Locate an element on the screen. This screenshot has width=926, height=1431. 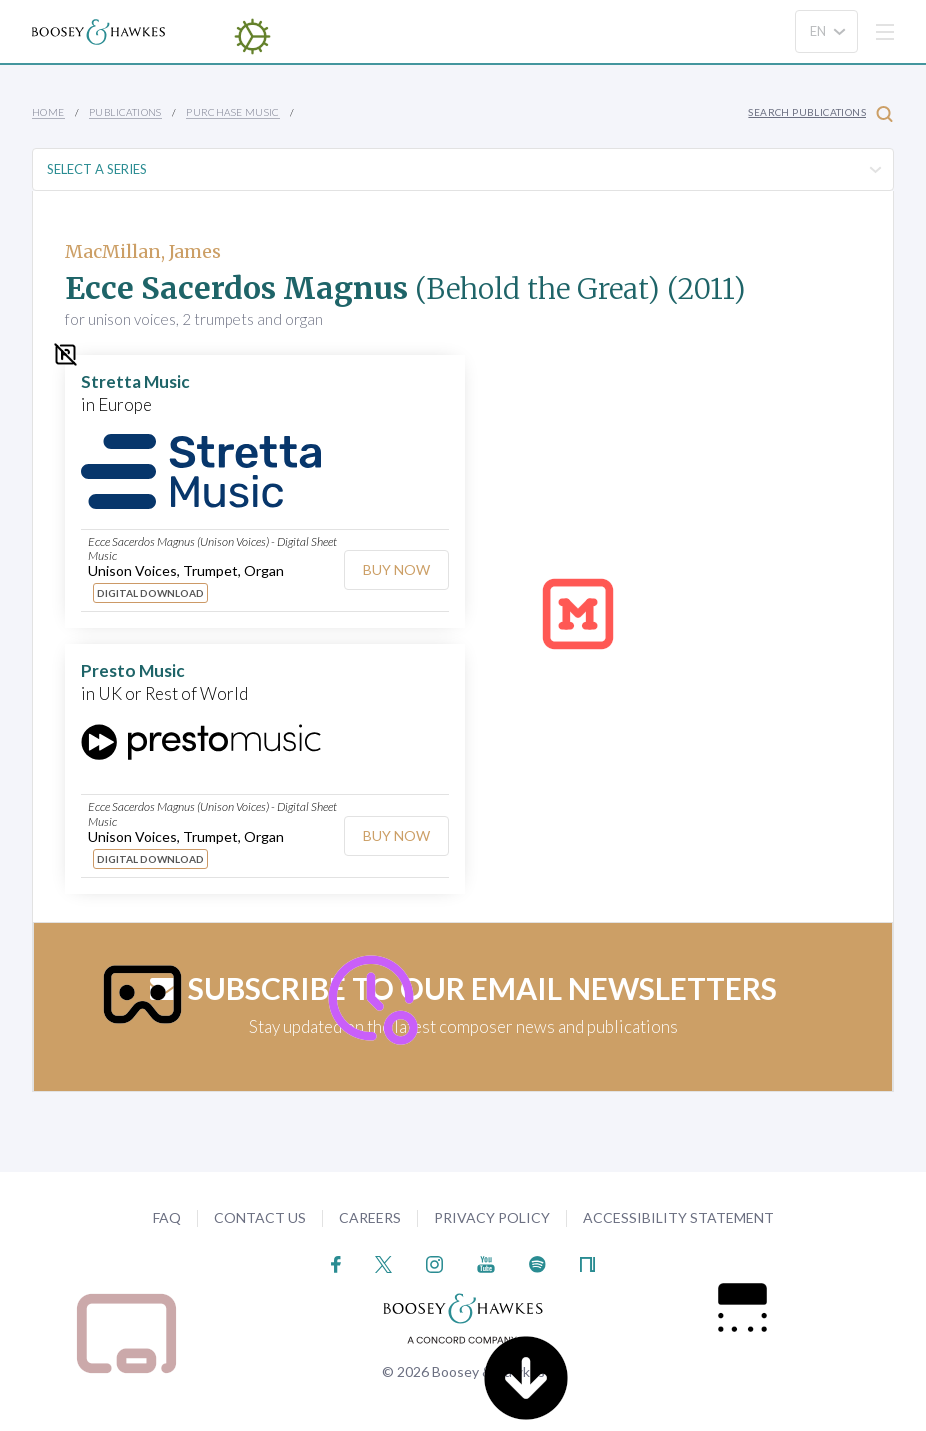
access virtual reality or VR mode is located at coordinates (142, 992).